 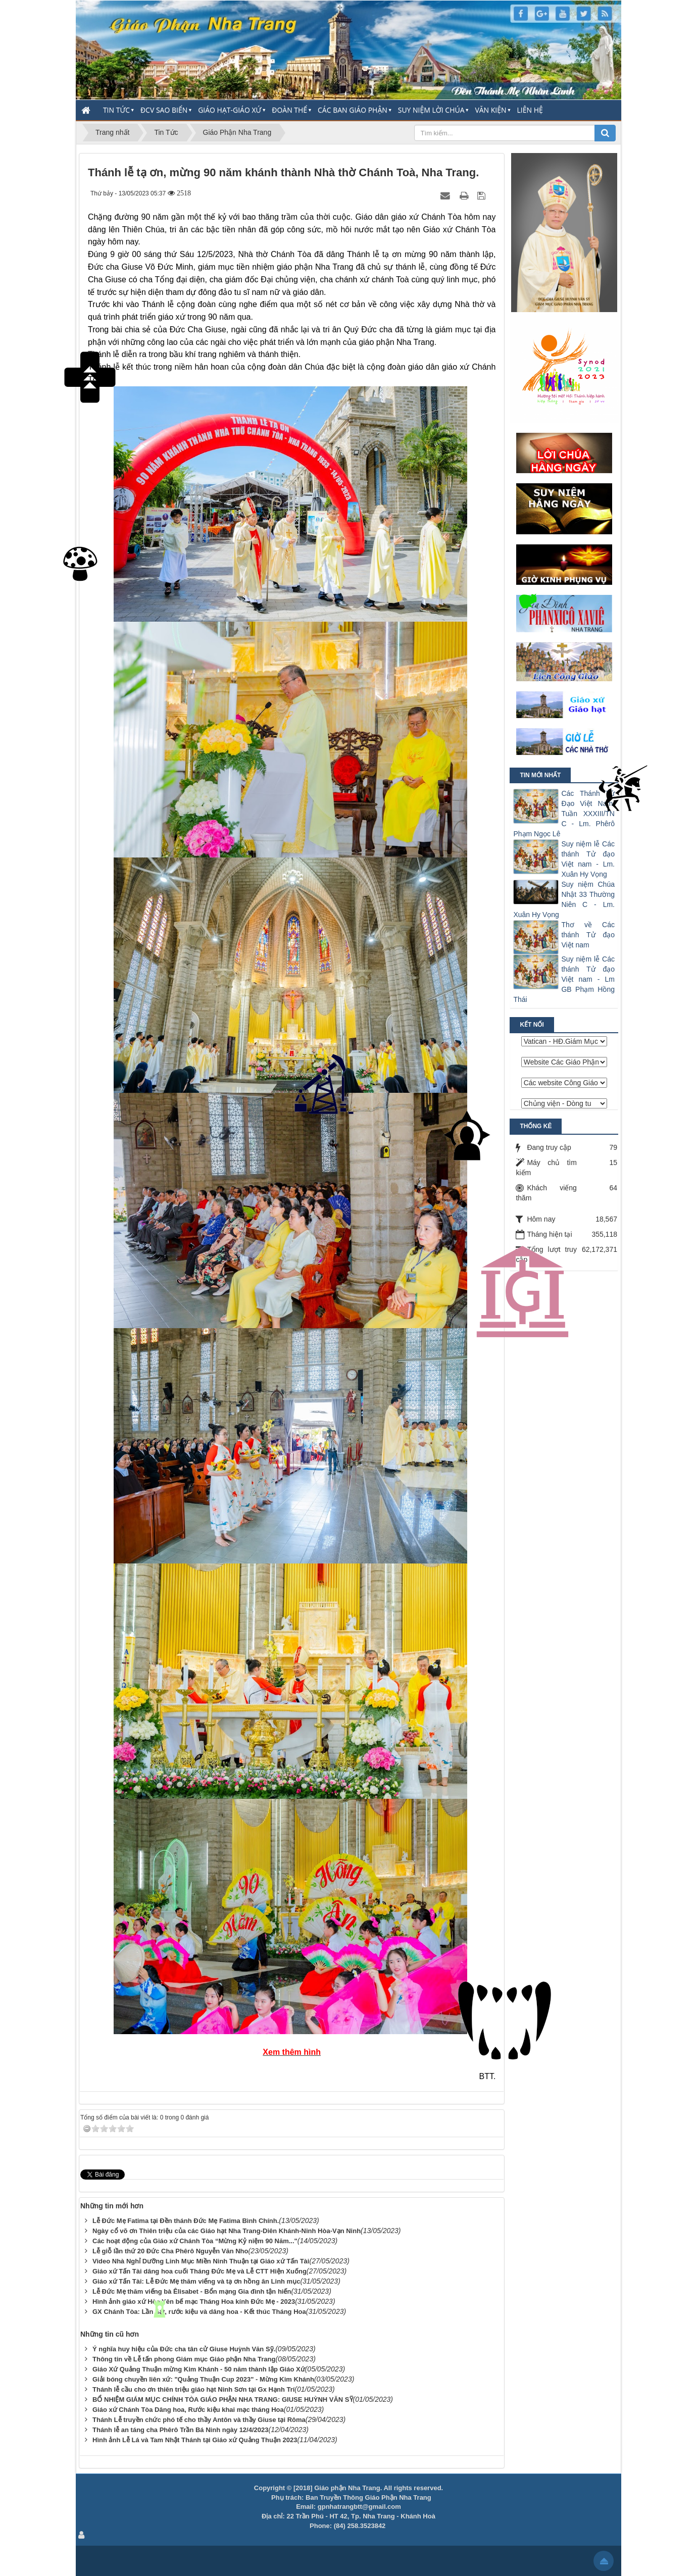 What do you see at coordinates (159, 2309) in the screenshot?
I see `access a locked or secured game level` at bounding box center [159, 2309].